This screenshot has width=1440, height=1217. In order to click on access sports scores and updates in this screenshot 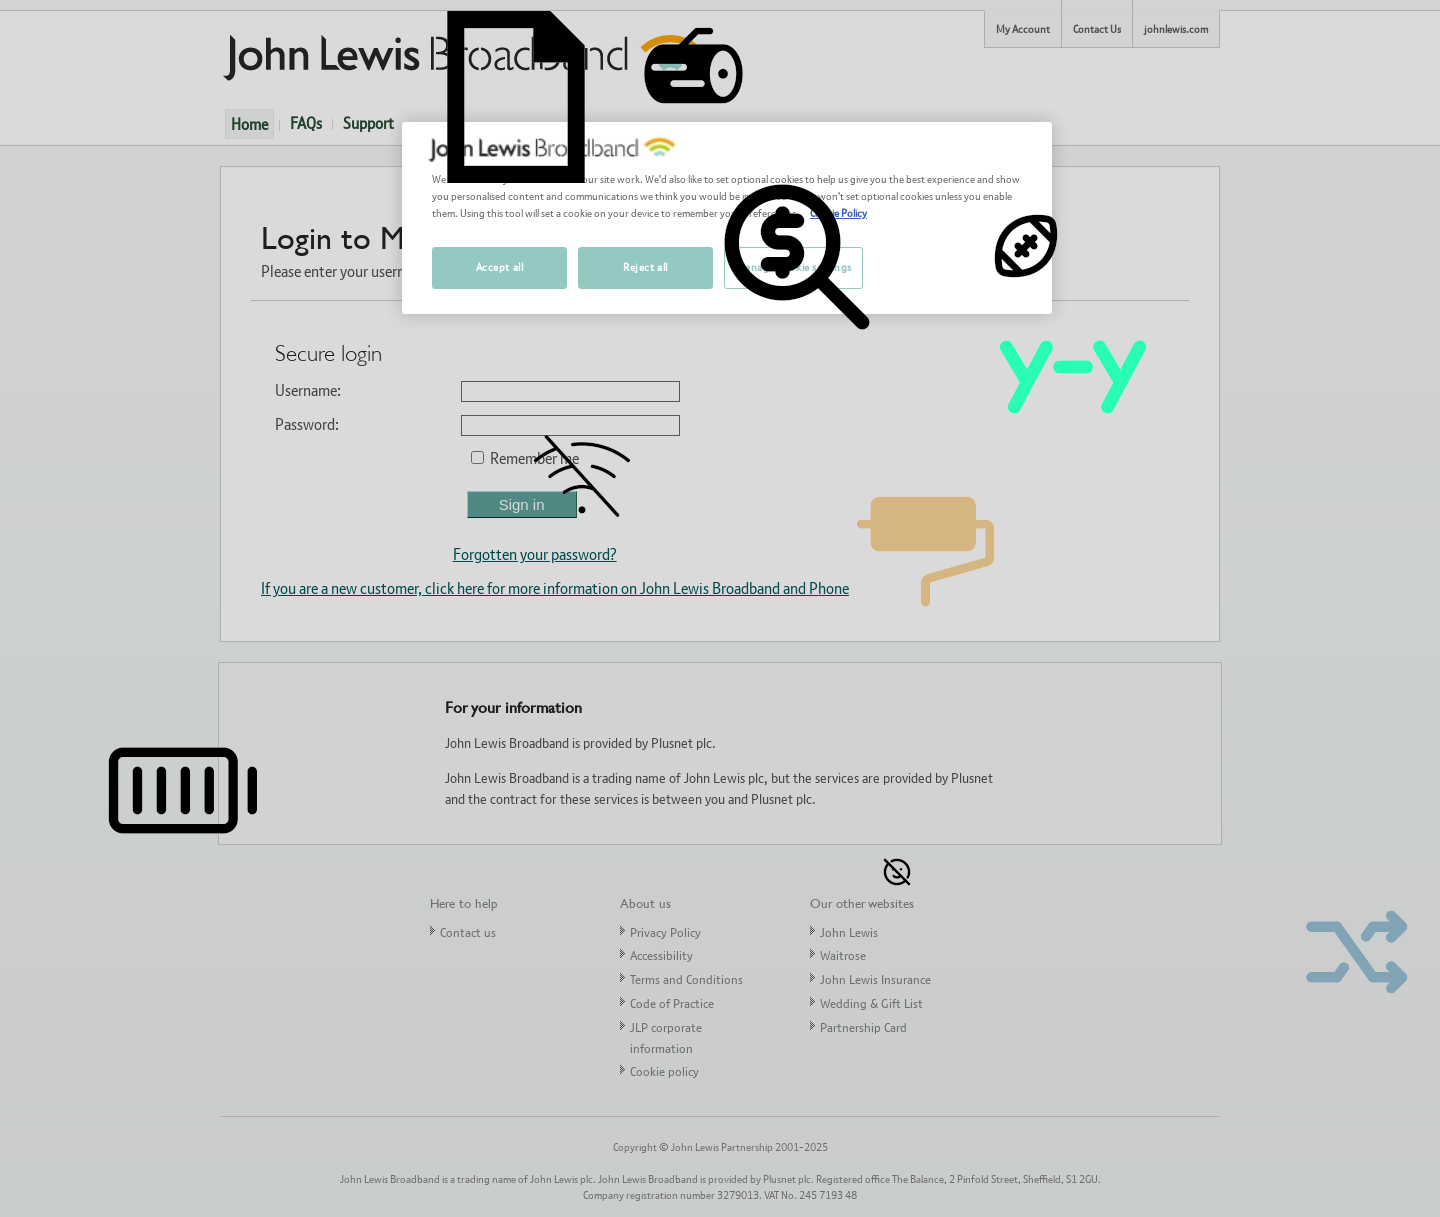, I will do `click(1026, 246)`.